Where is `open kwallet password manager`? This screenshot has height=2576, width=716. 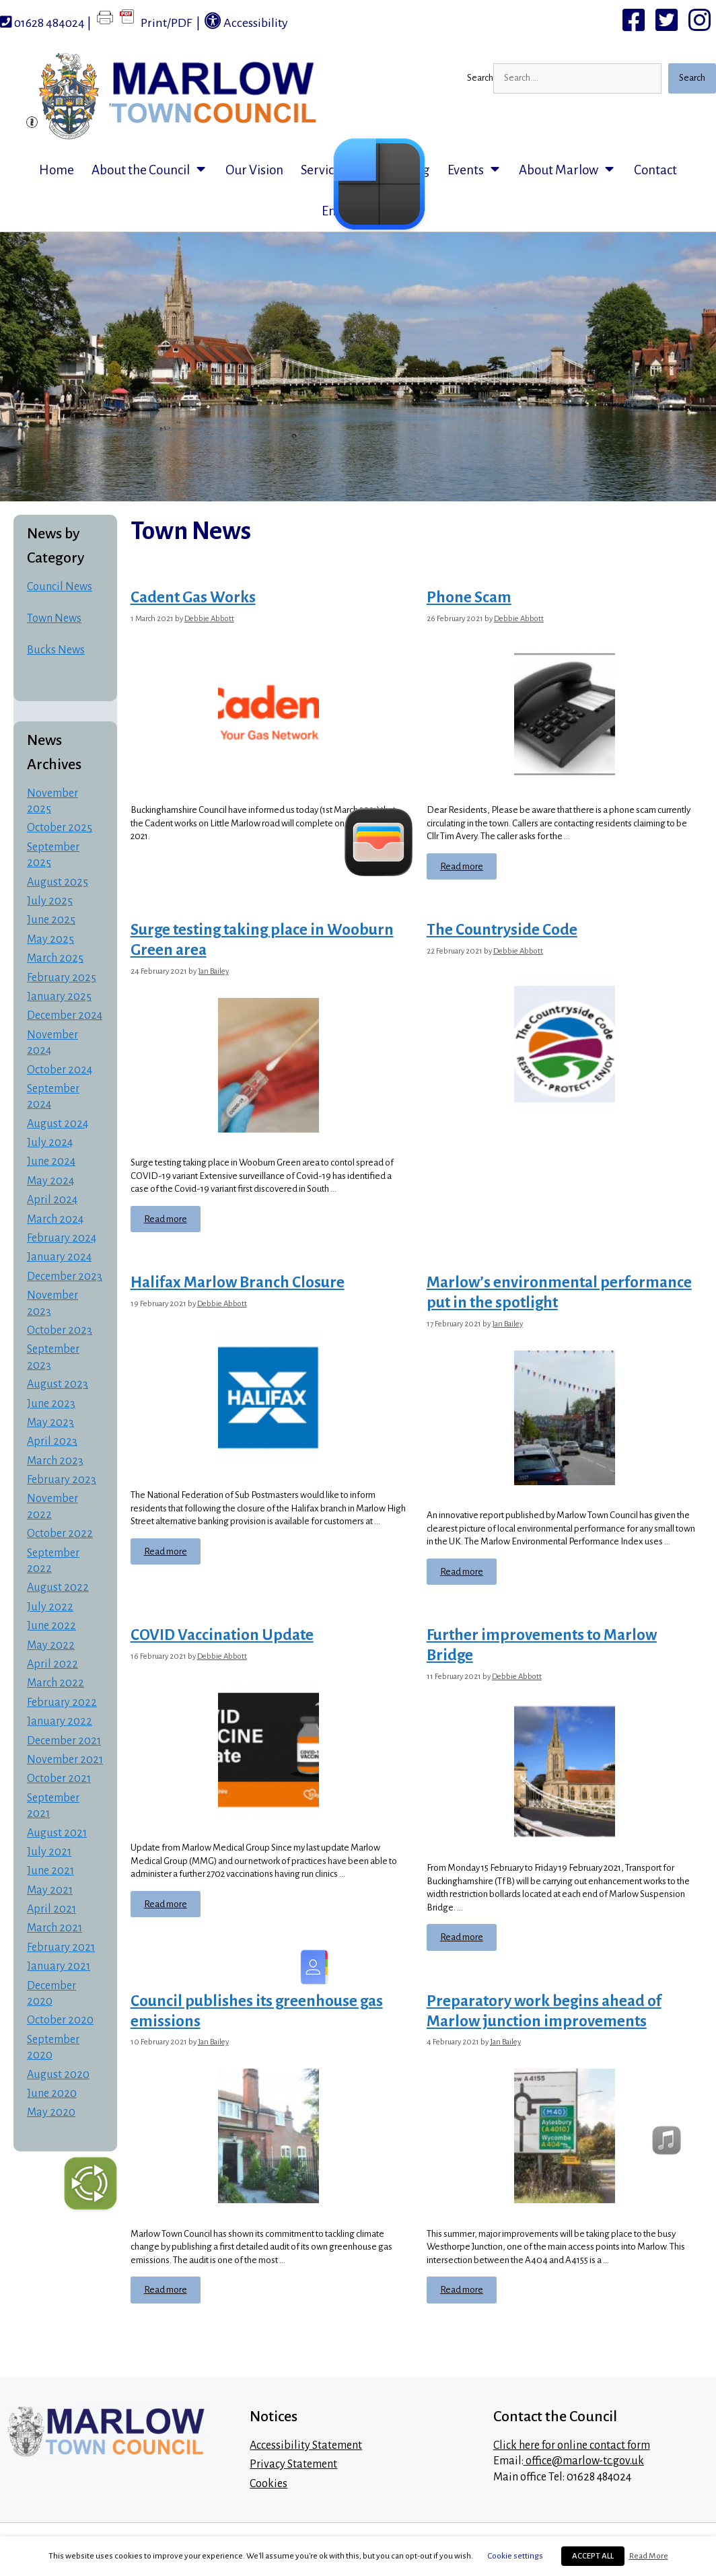
open kwallet password manager is located at coordinates (378, 842).